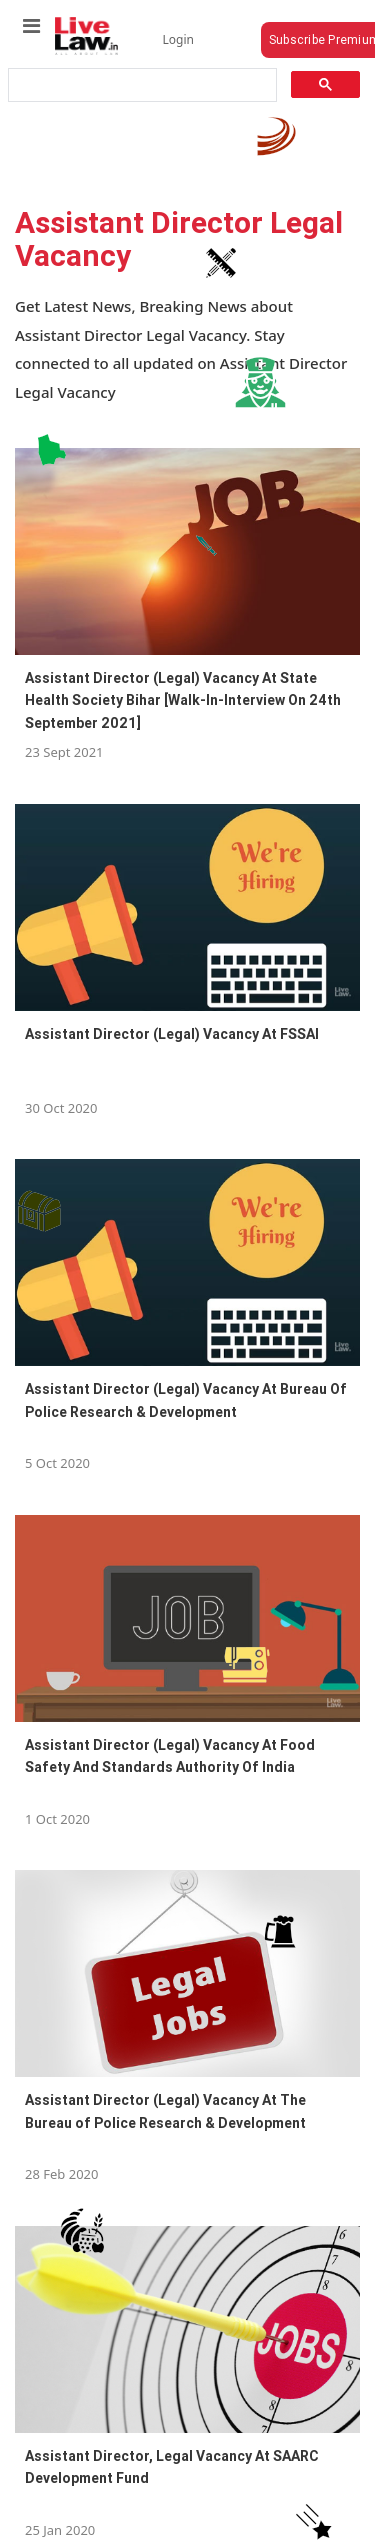  What do you see at coordinates (246, 1661) in the screenshot?
I see `access sewing or crafting tools` at bounding box center [246, 1661].